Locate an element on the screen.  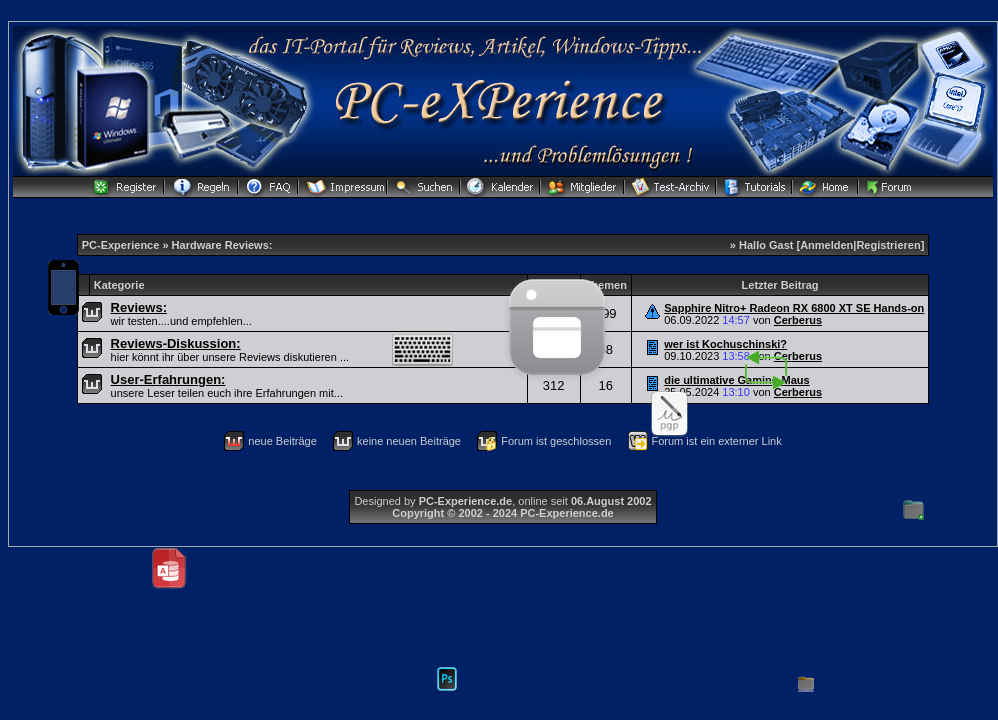
iPod Touch device in sidebar navigation is located at coordinates (63, 287).